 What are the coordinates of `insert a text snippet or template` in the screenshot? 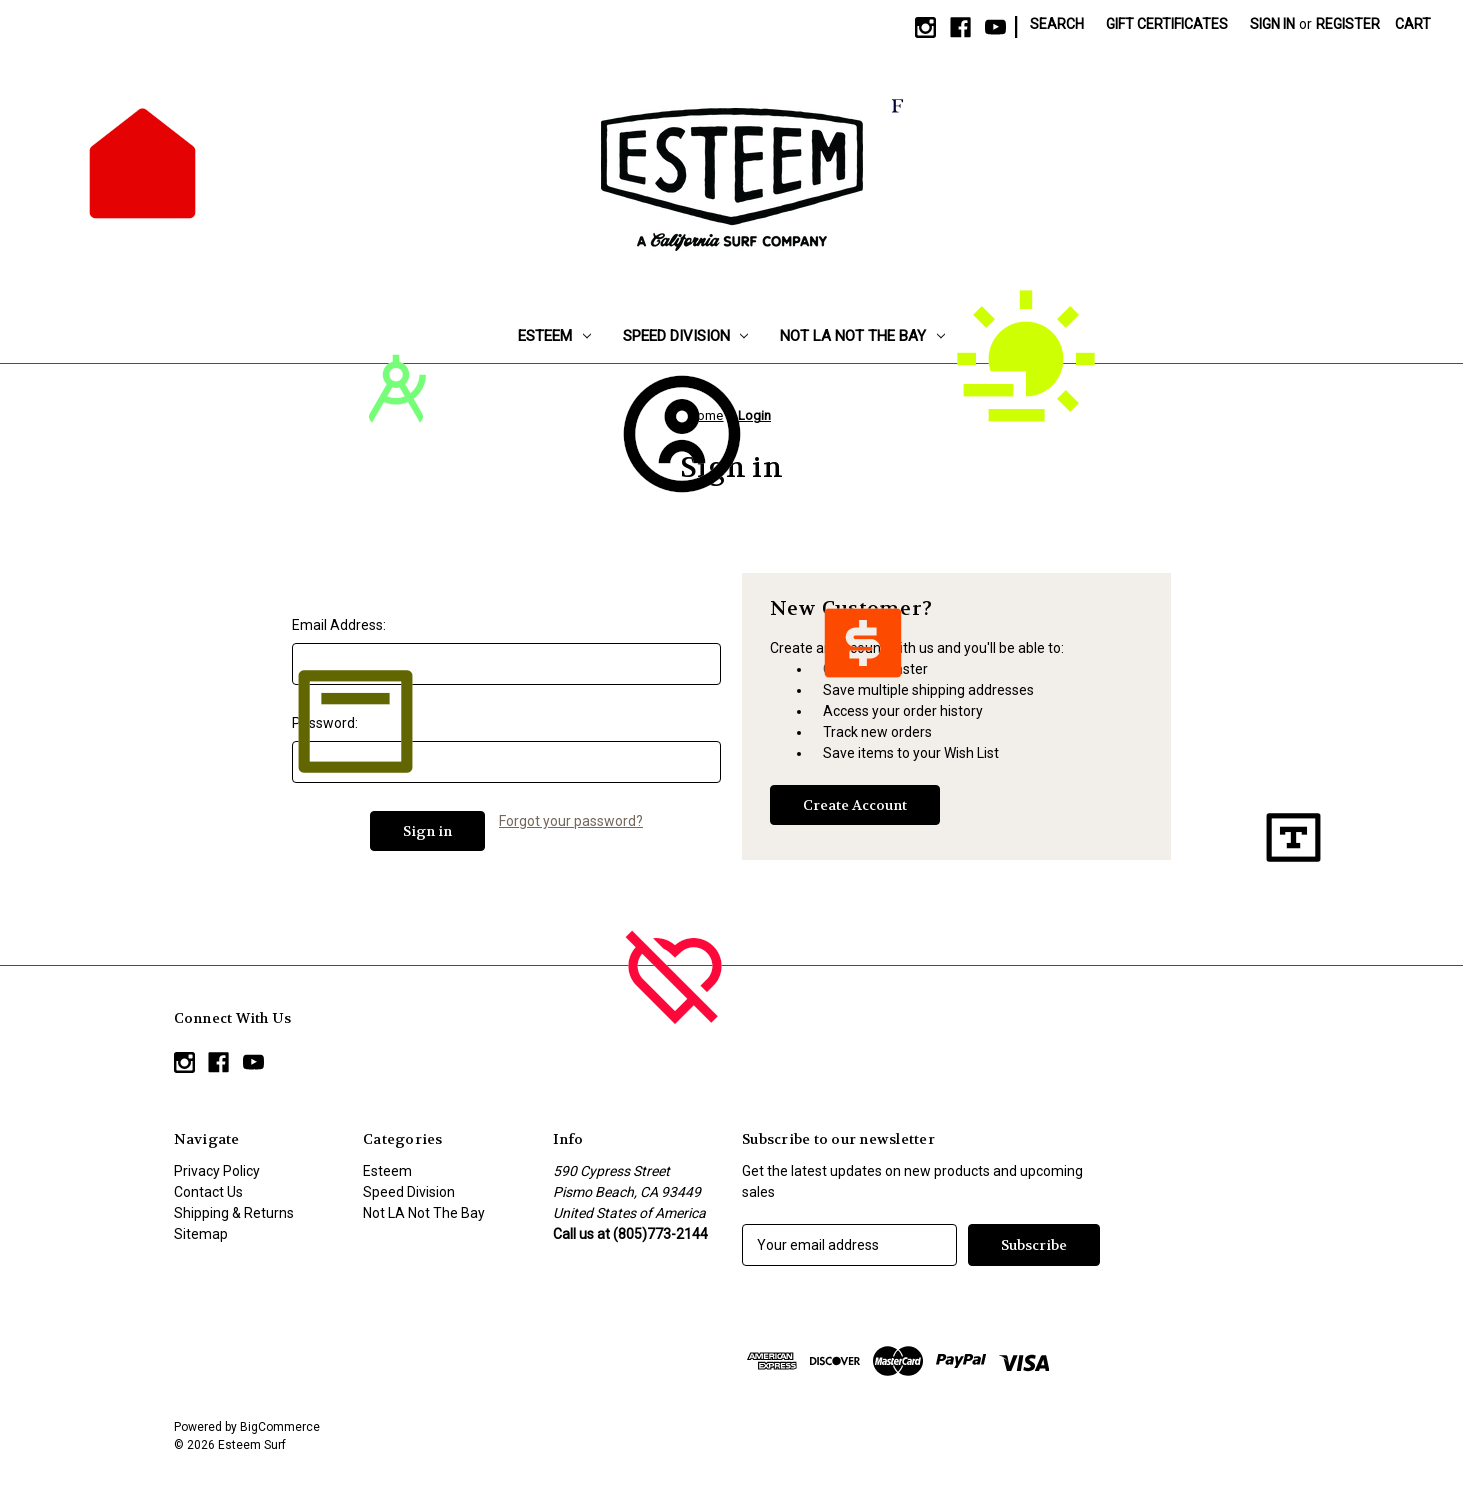 It's located at (1293, 837).